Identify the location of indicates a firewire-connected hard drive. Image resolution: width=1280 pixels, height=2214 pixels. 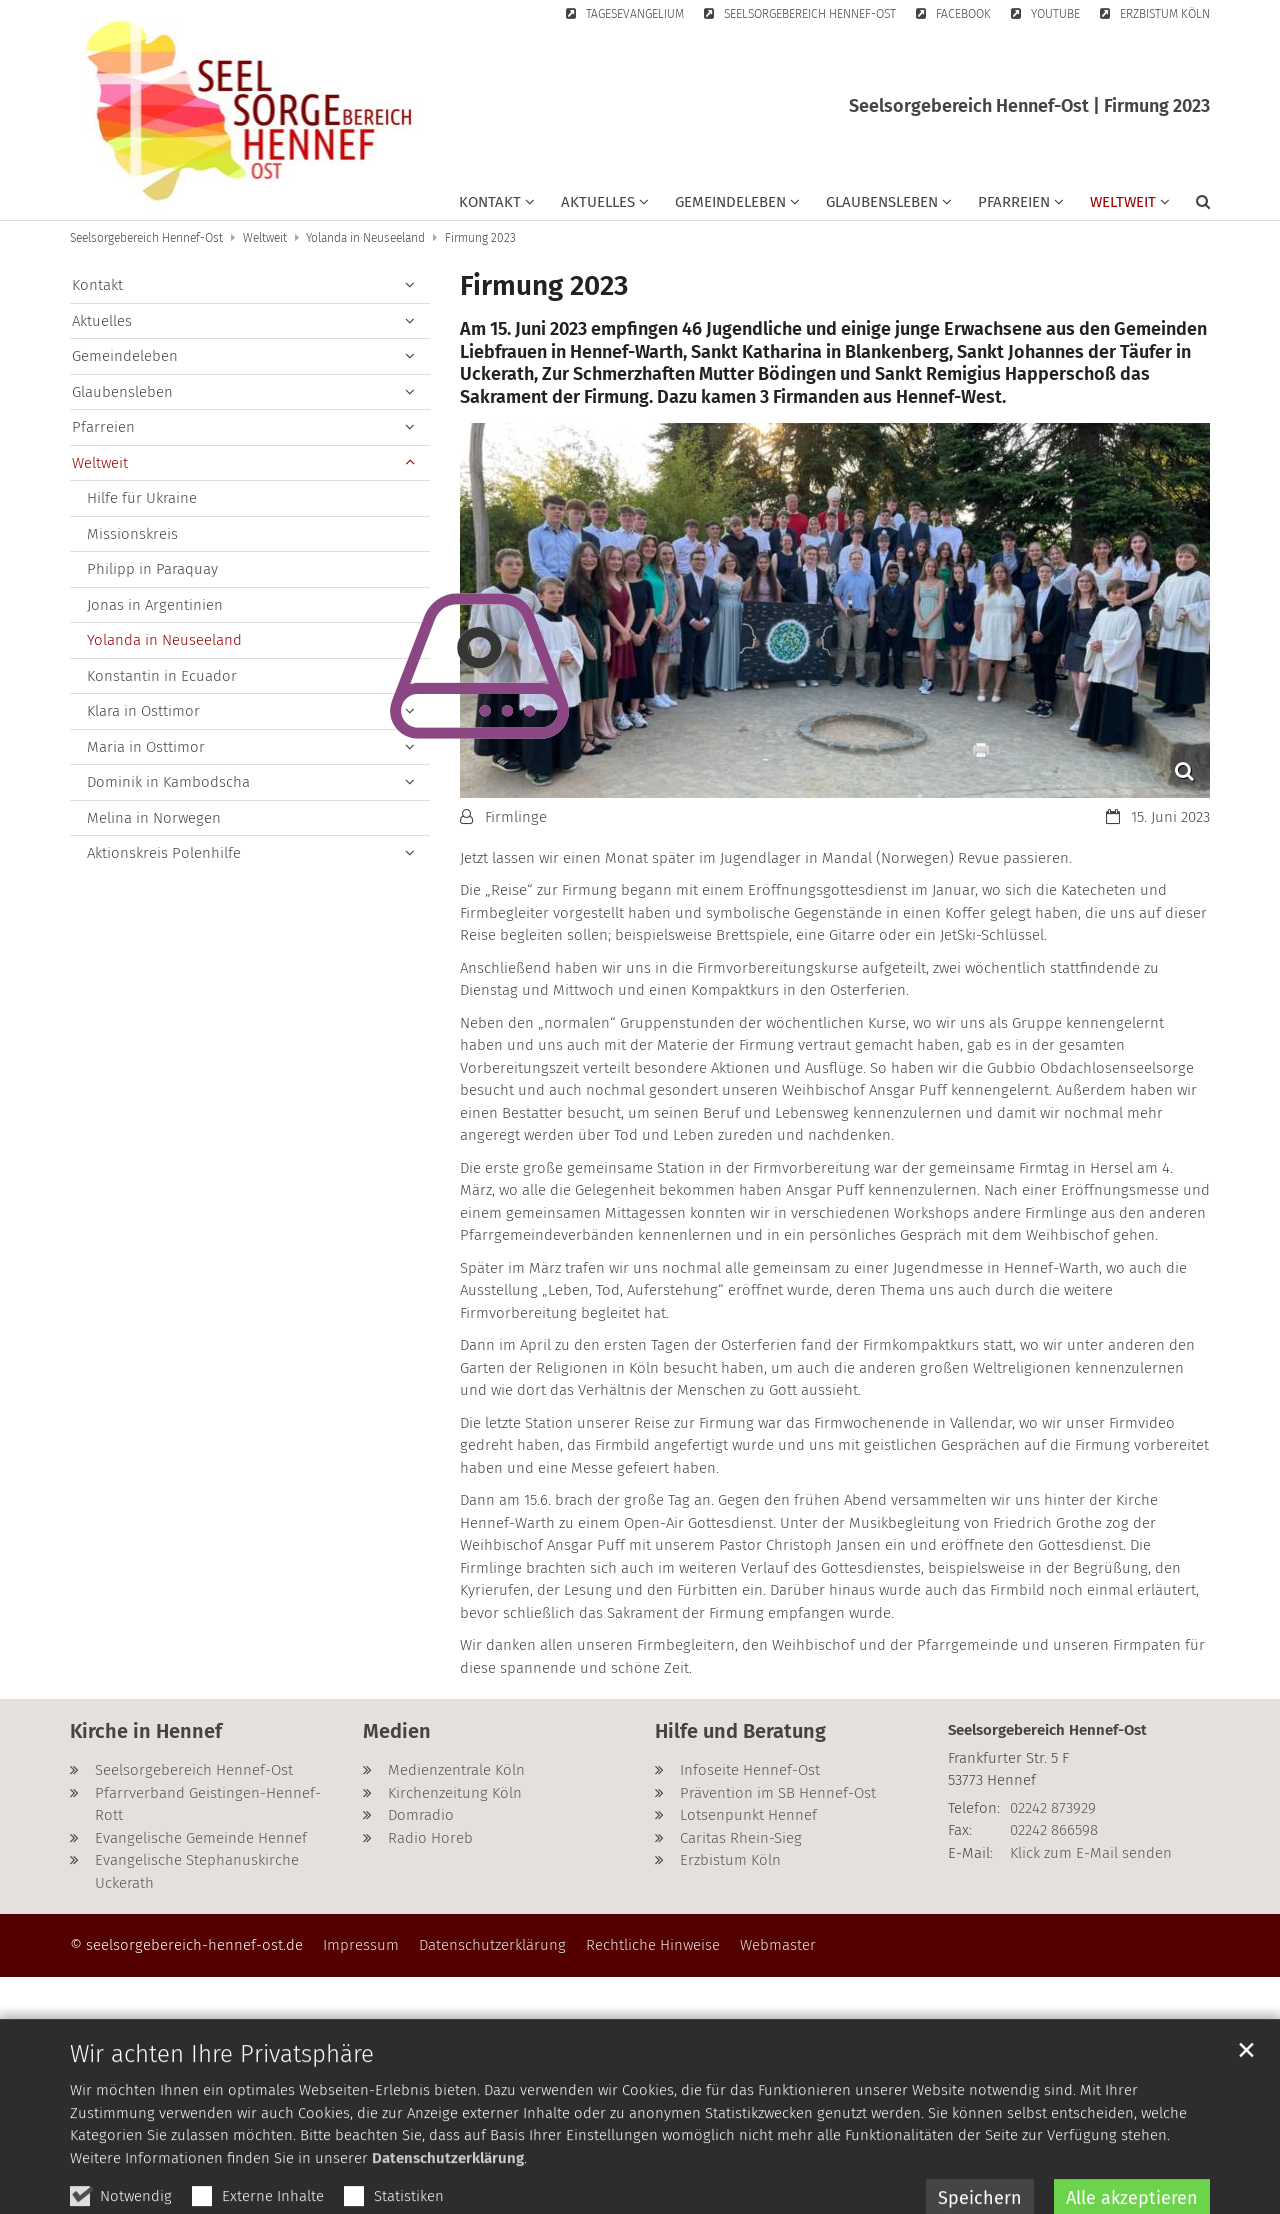
(479, 660).